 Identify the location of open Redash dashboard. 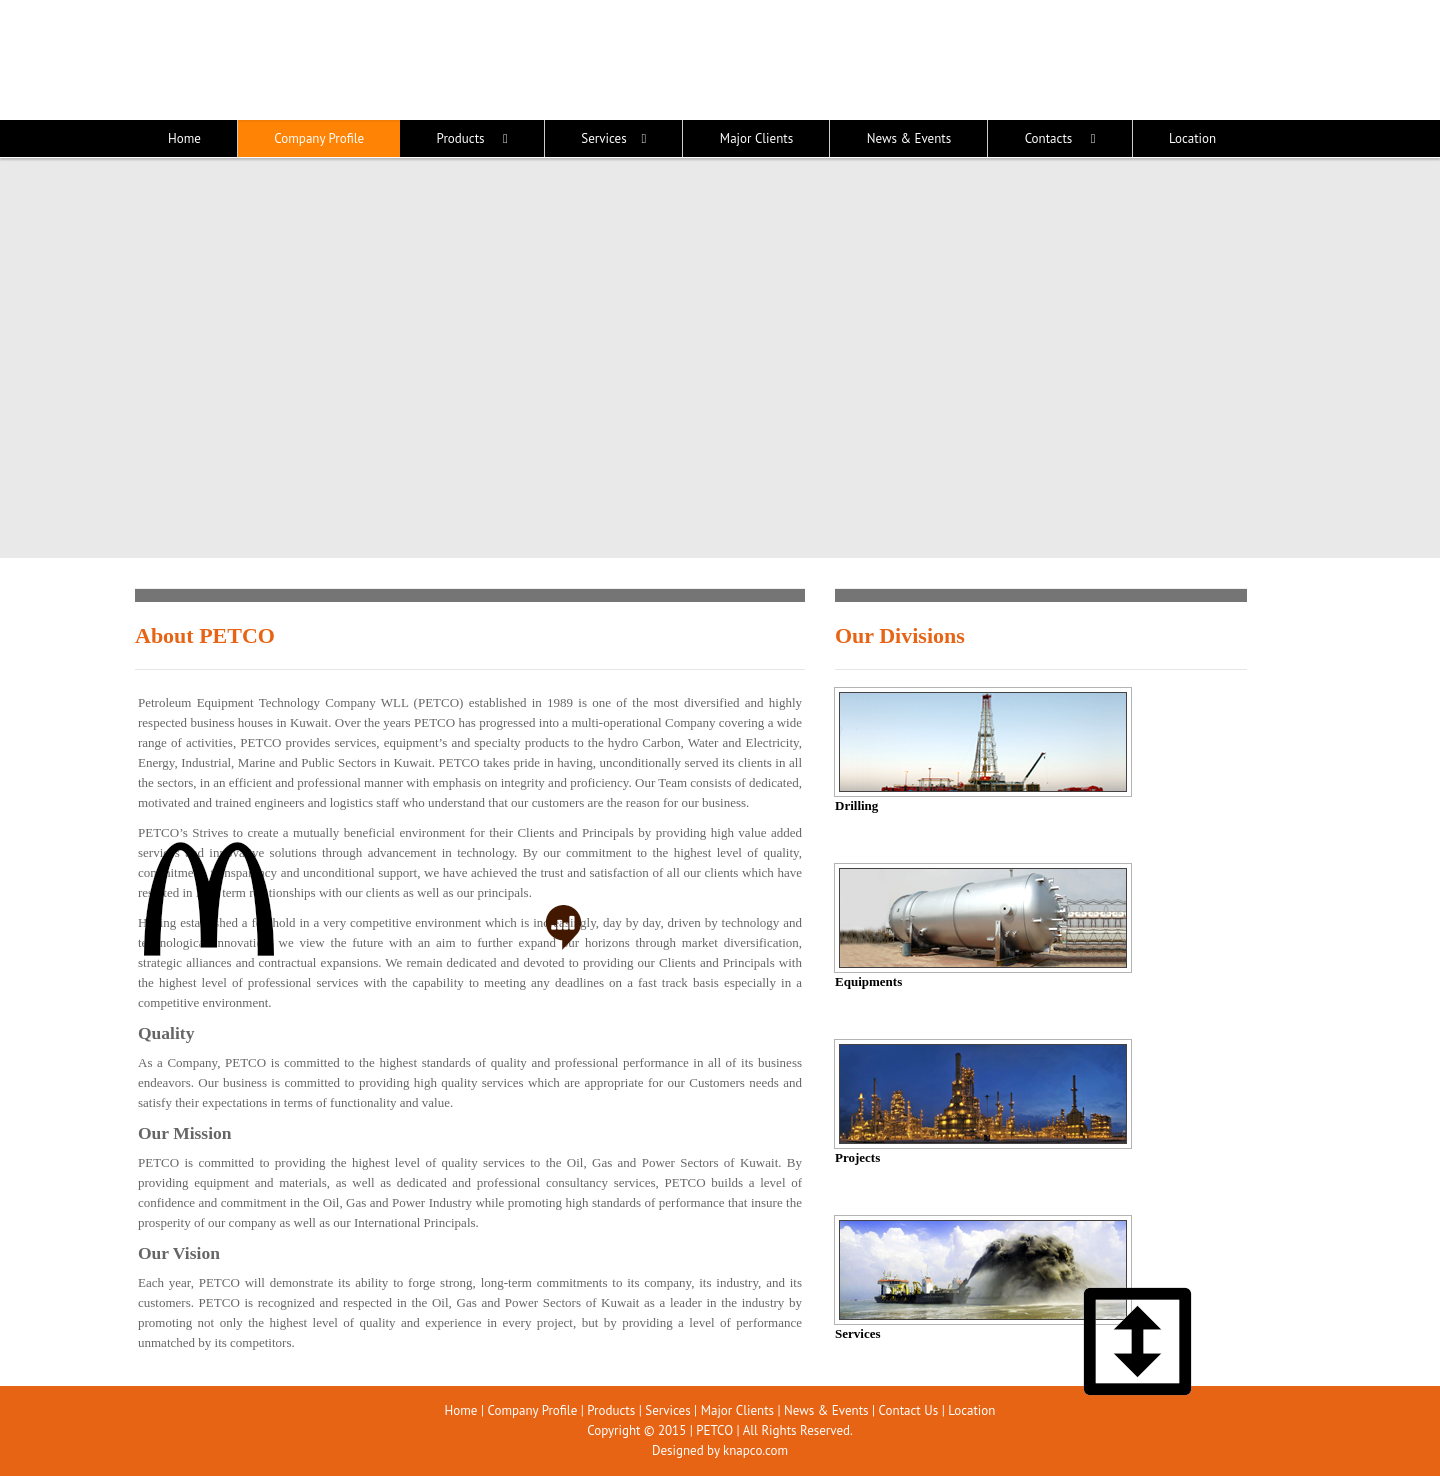
(563, 927).